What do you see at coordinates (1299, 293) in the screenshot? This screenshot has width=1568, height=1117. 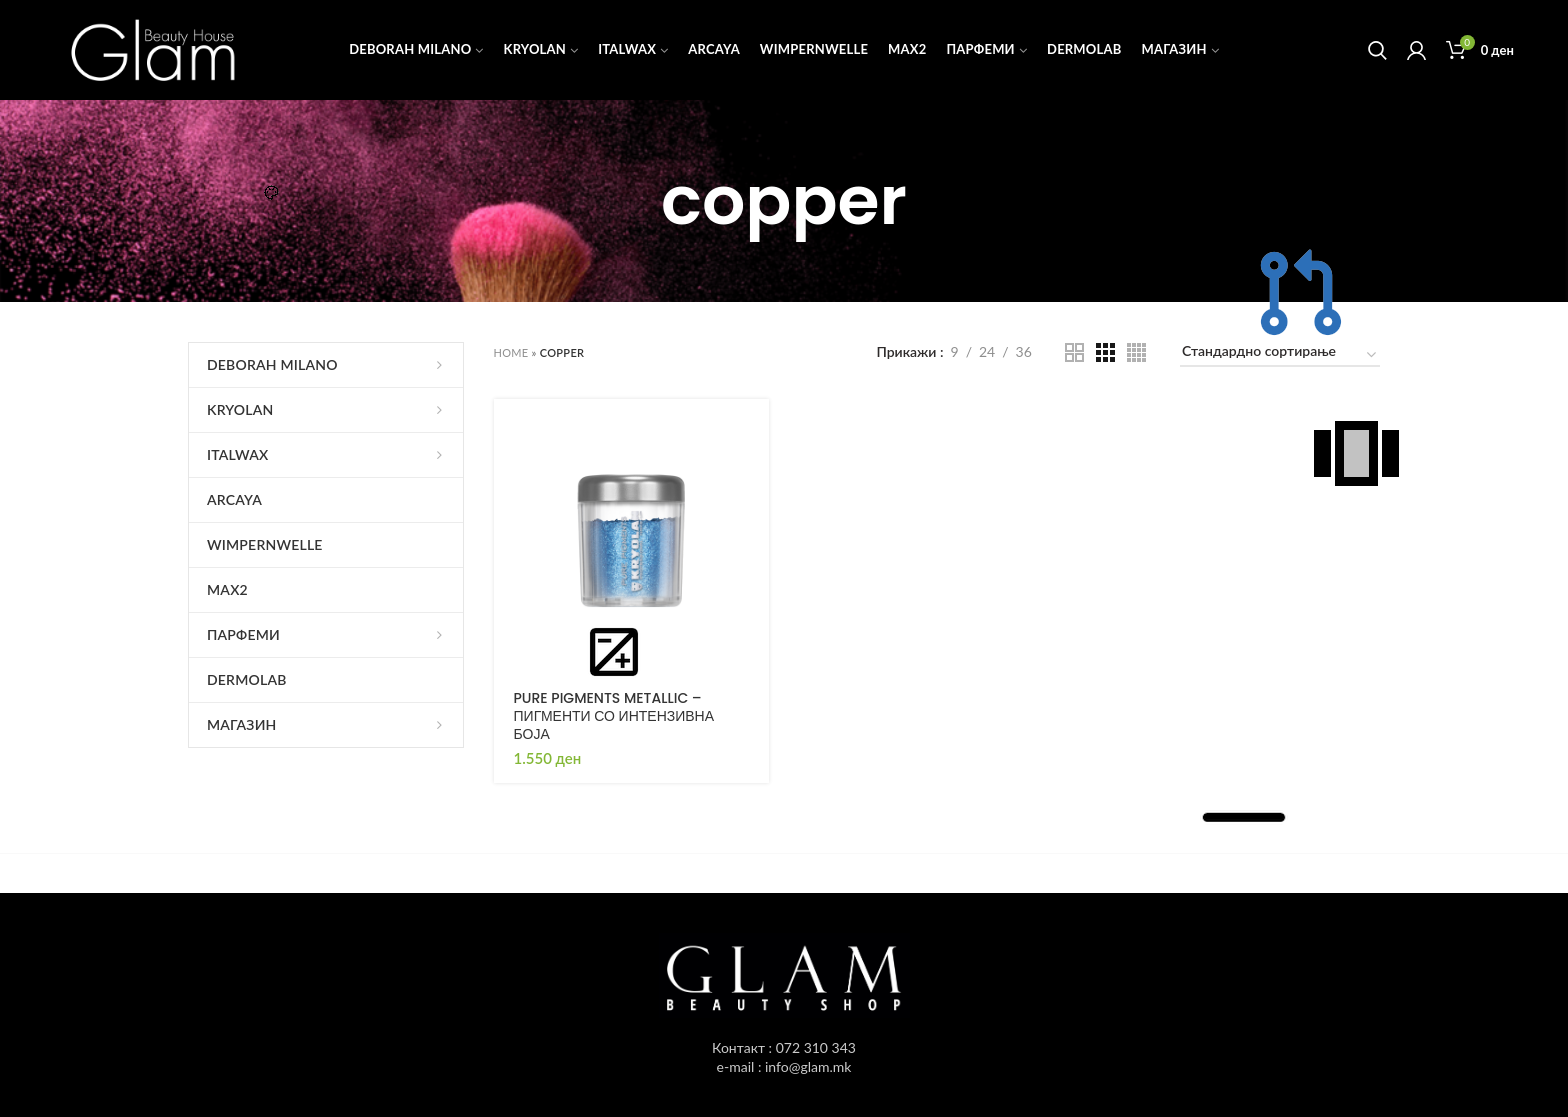 I see `create or view a git pull request` at bounding box center [1299, 293].